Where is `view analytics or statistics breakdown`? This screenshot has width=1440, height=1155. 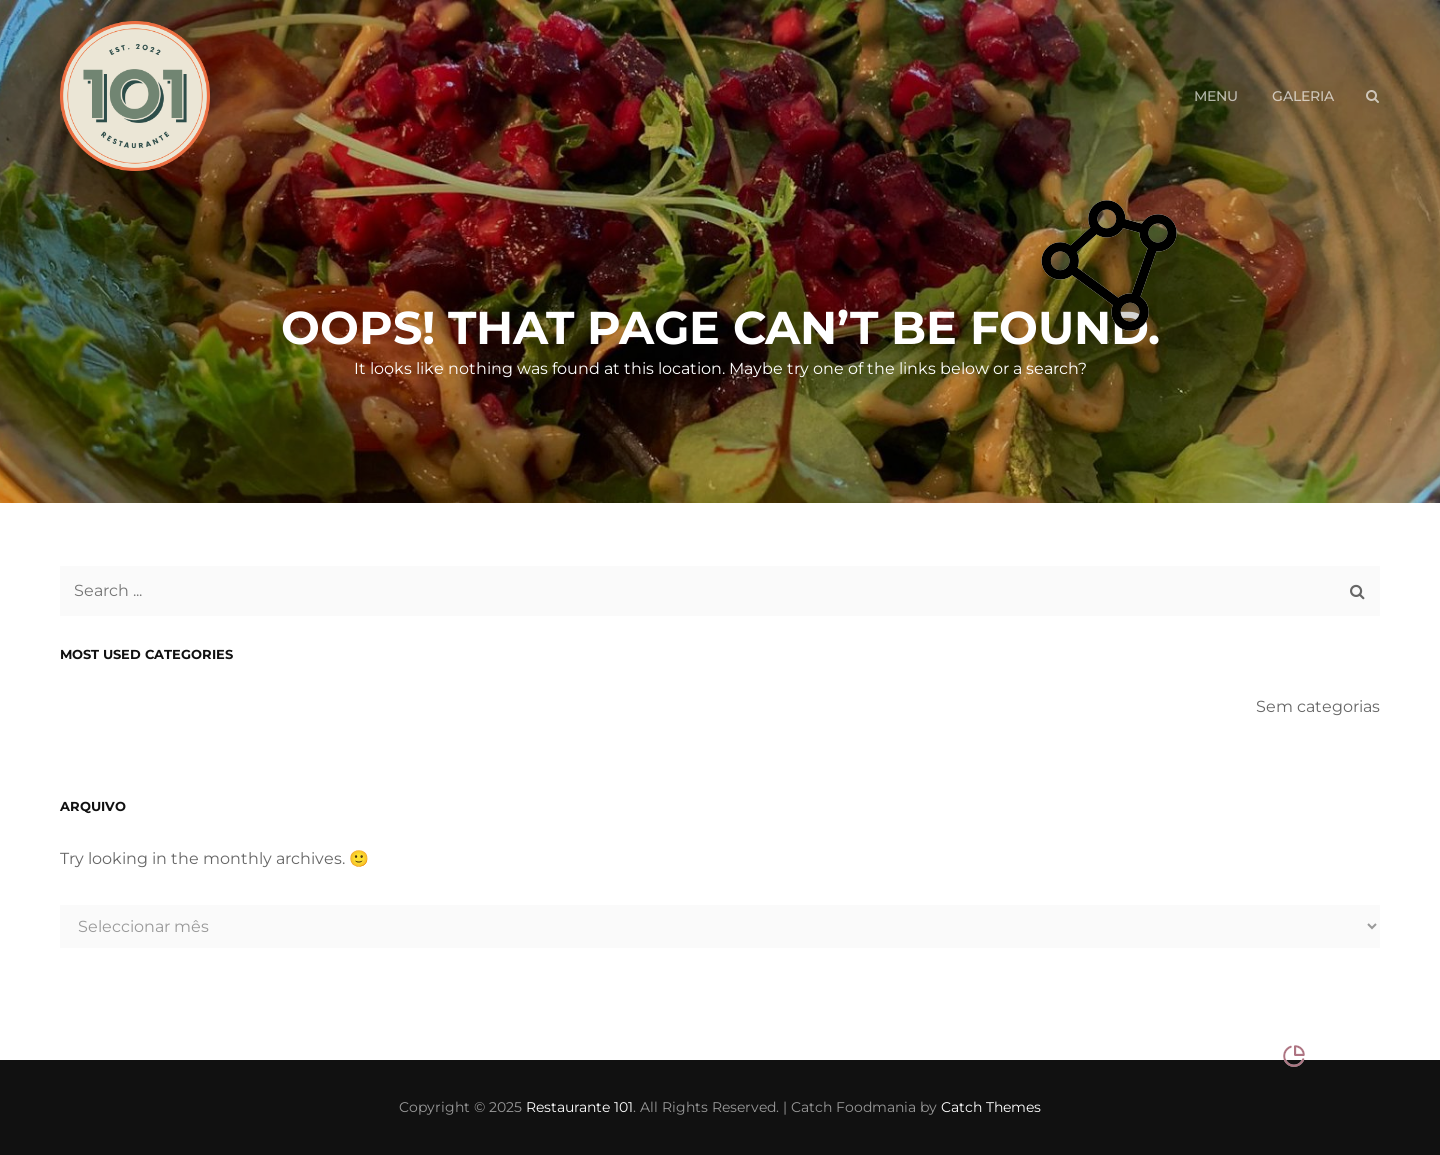
view analytics or statistics breakdown is located at coordinates (1294, 1056).